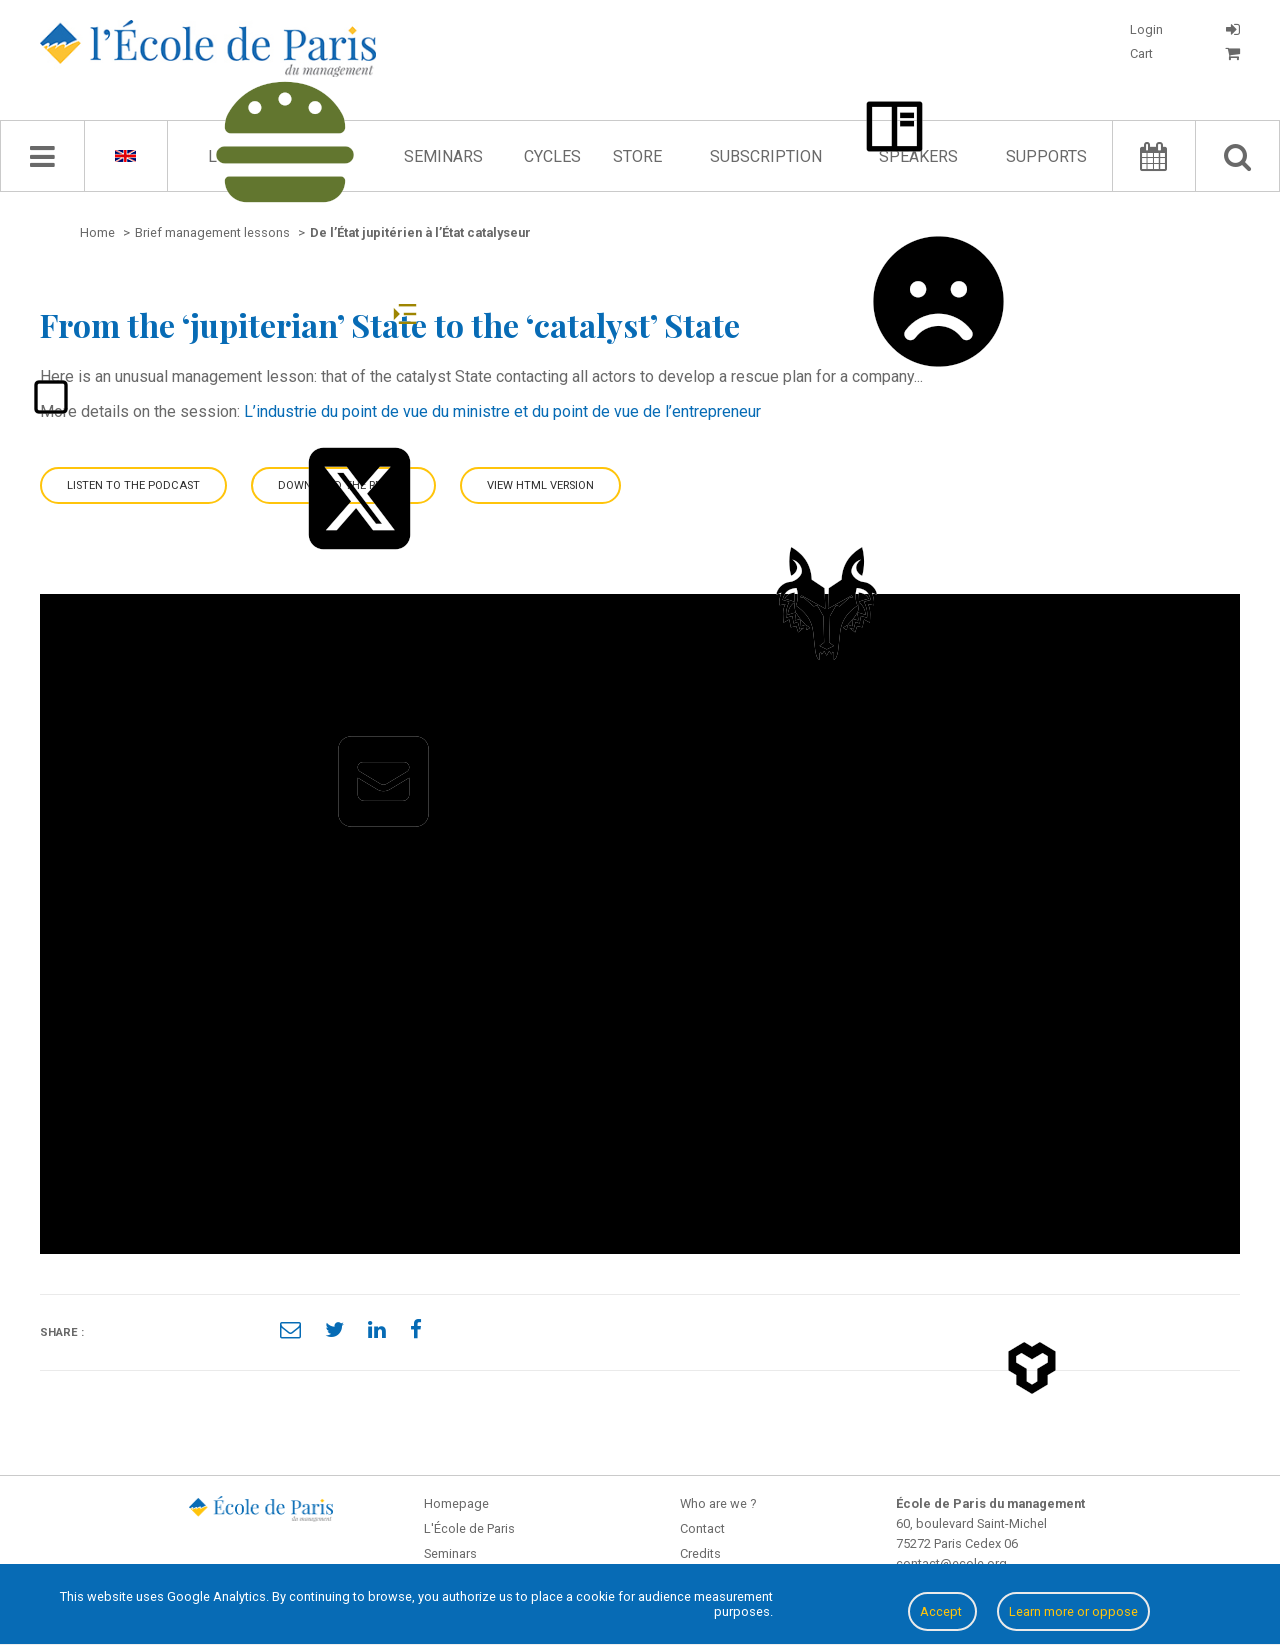  I want to click on open navigation menu, so click(285, 142).